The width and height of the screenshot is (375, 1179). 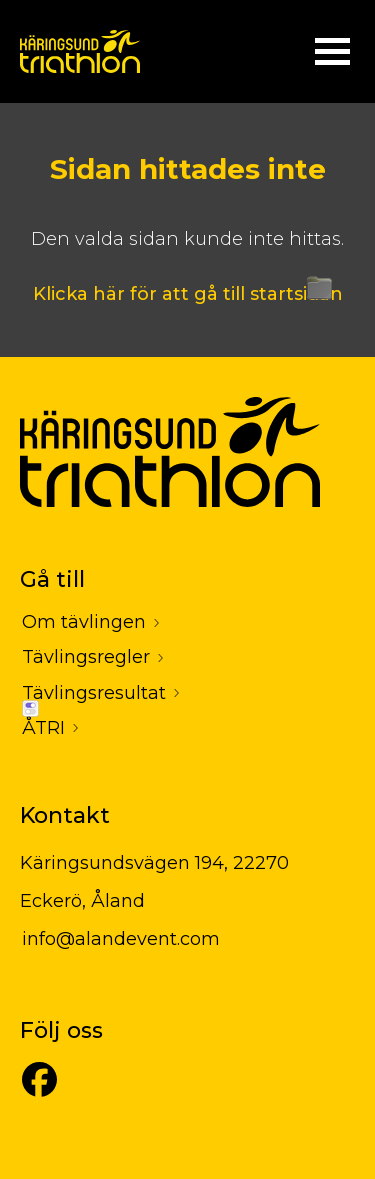 I want to click on open a folder to view its contents, so click(x=319, y=287).